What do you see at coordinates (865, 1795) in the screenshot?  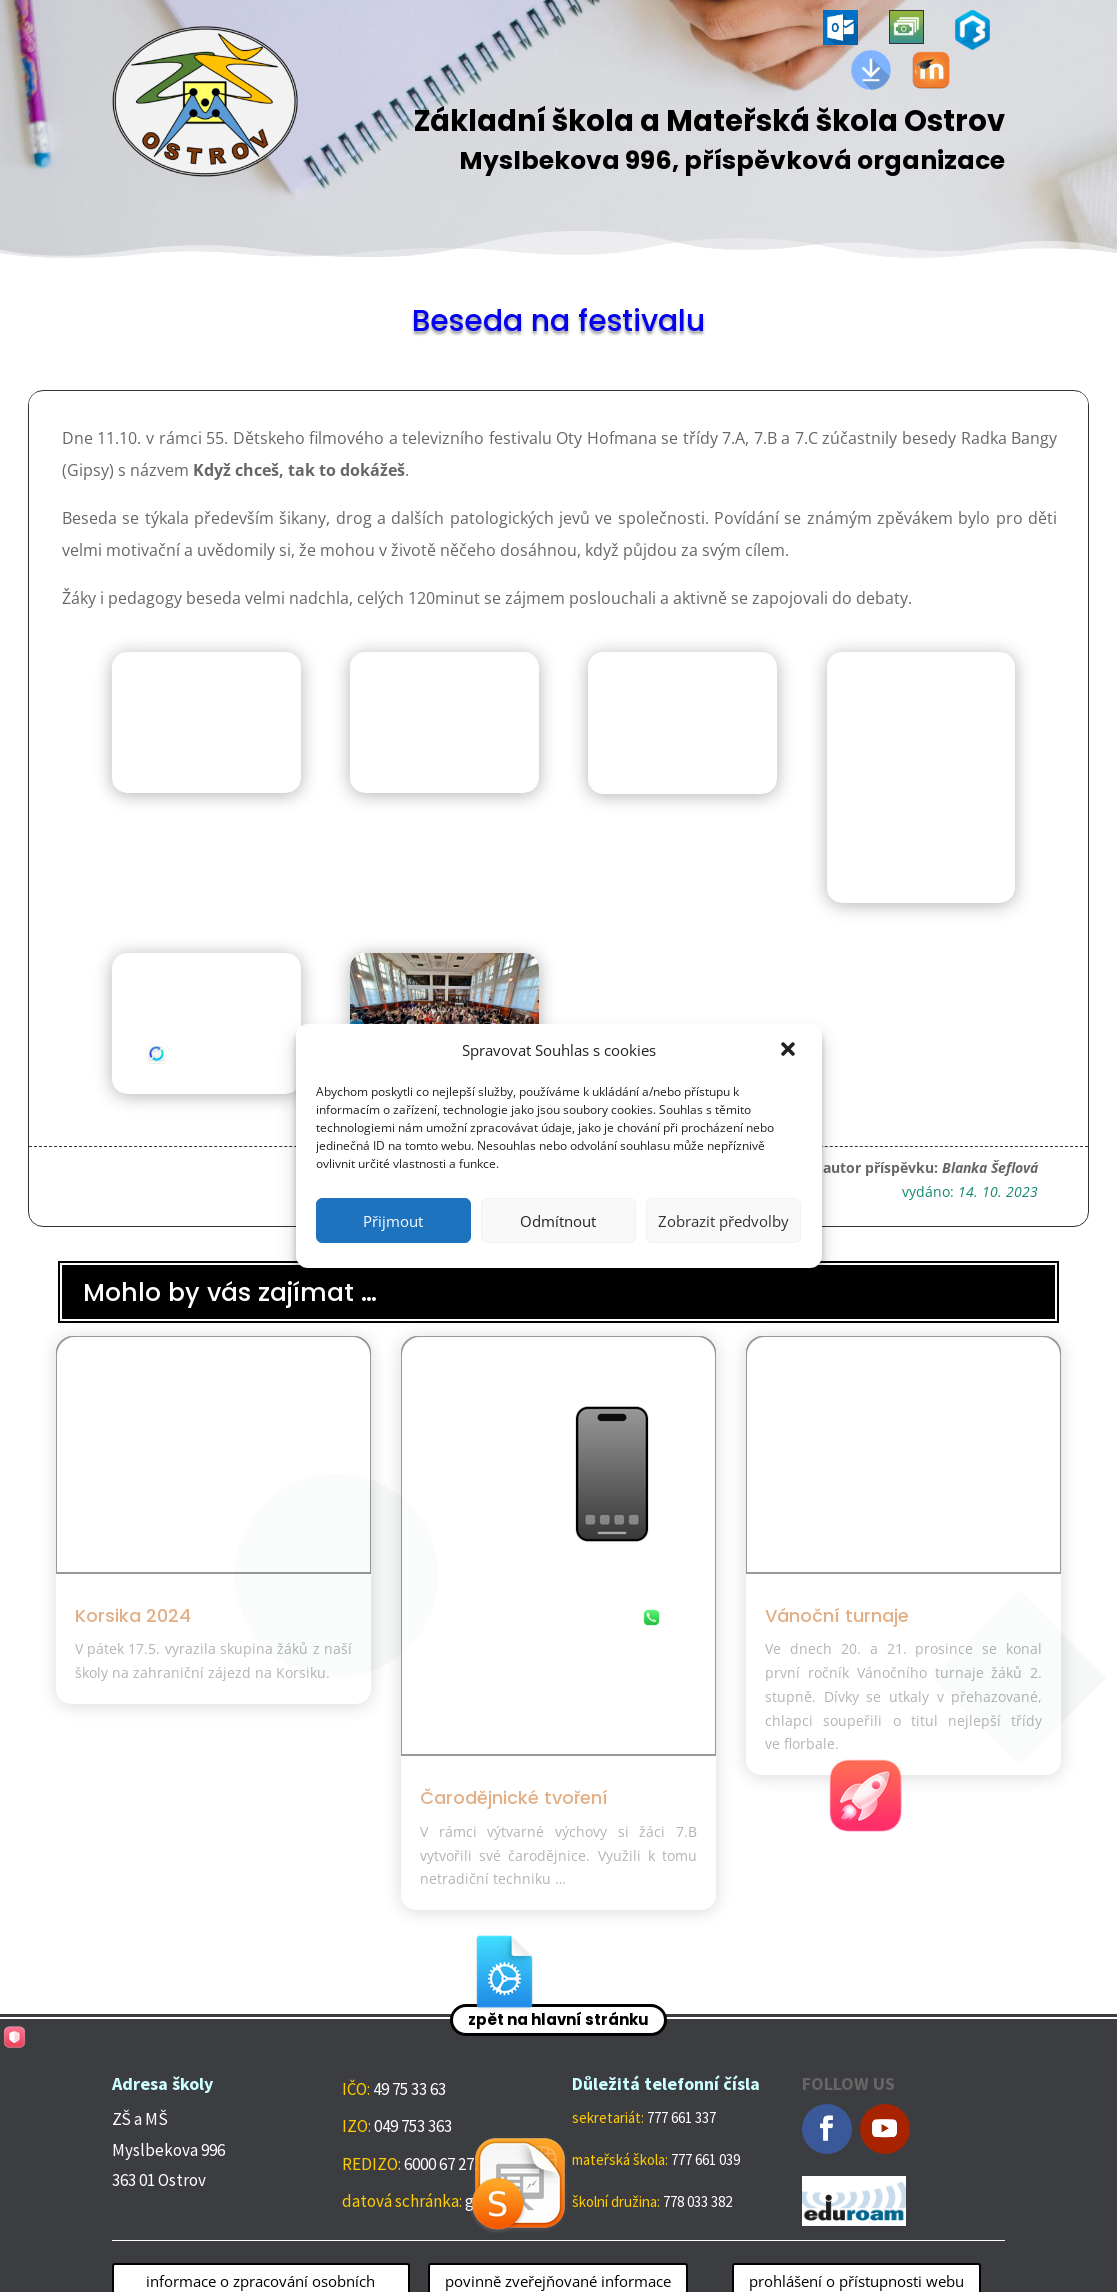 I see `open the games app` at bounding box center [865, 1795].